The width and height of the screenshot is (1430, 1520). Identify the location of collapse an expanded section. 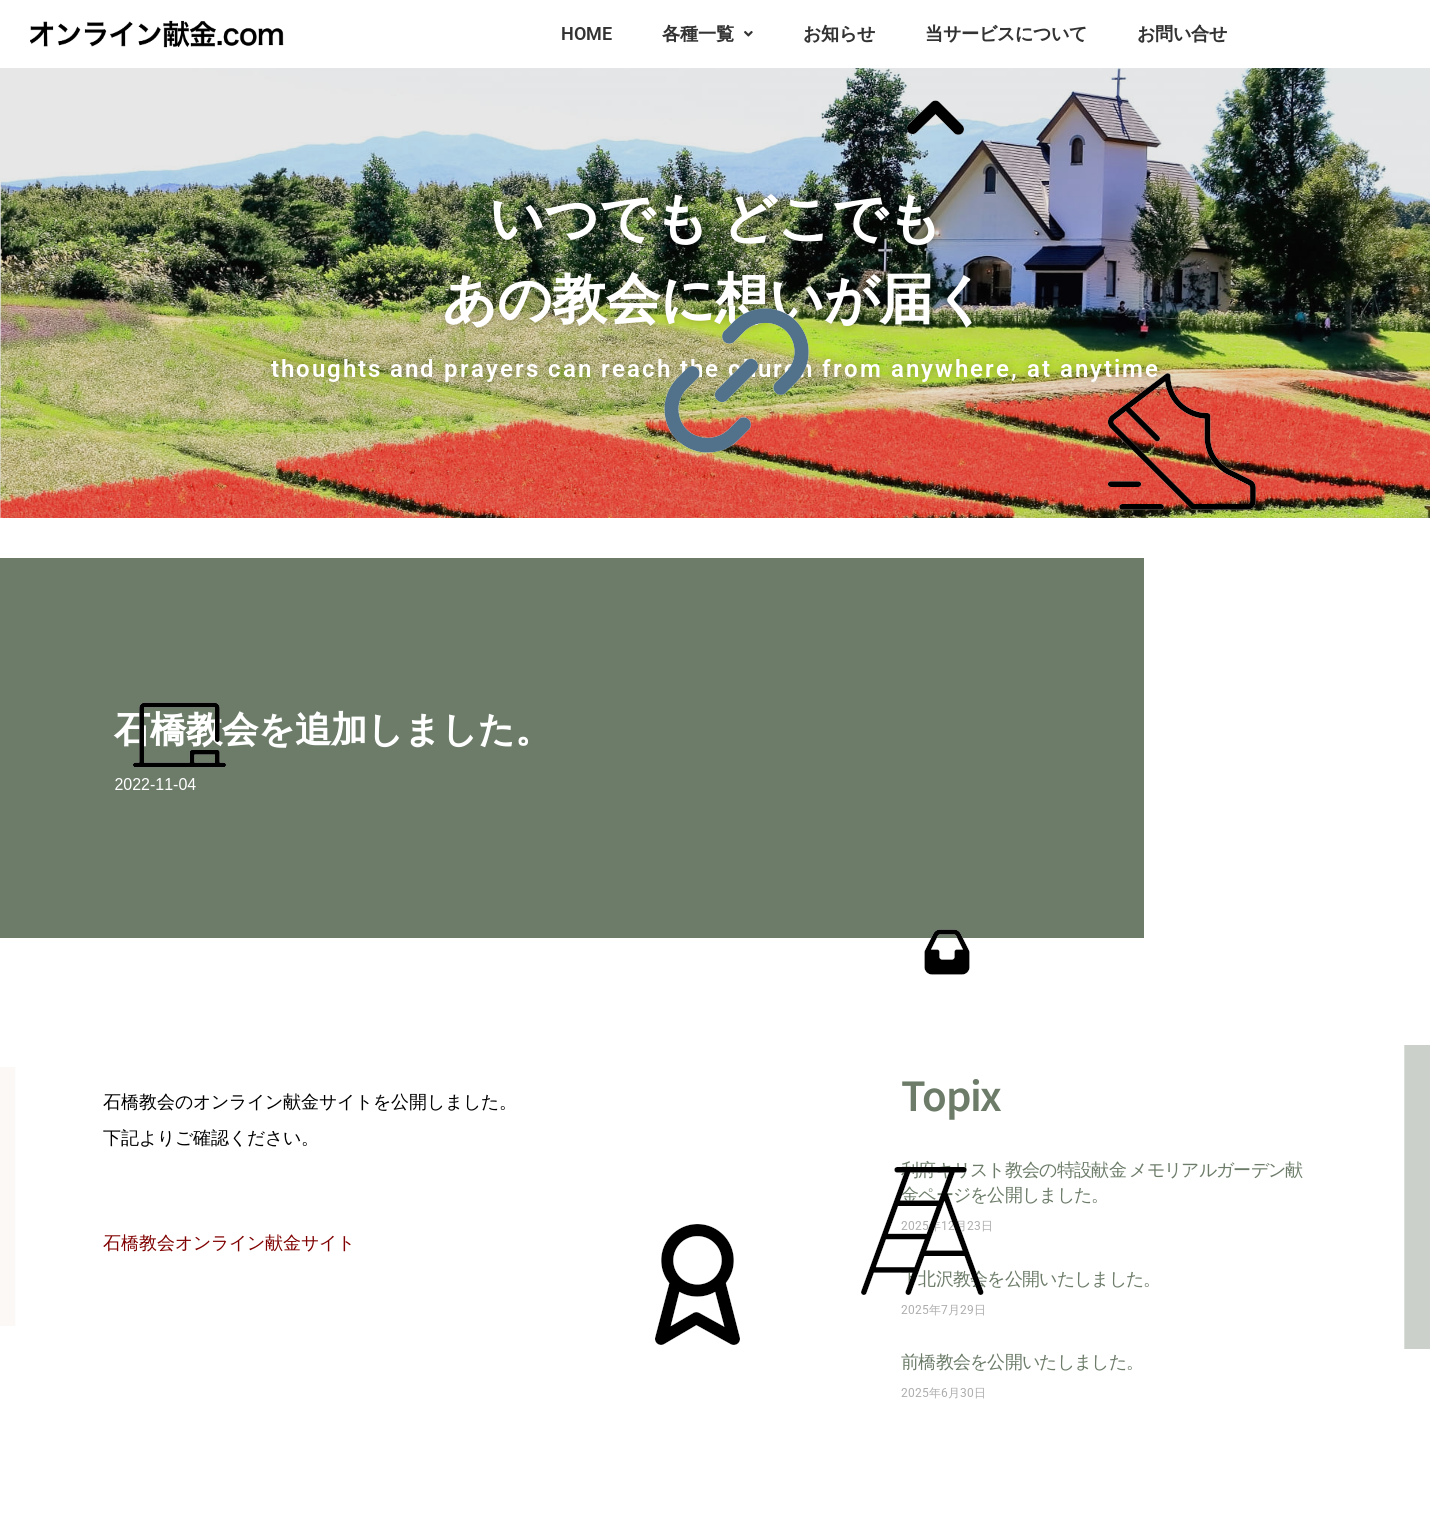
(935, 120).